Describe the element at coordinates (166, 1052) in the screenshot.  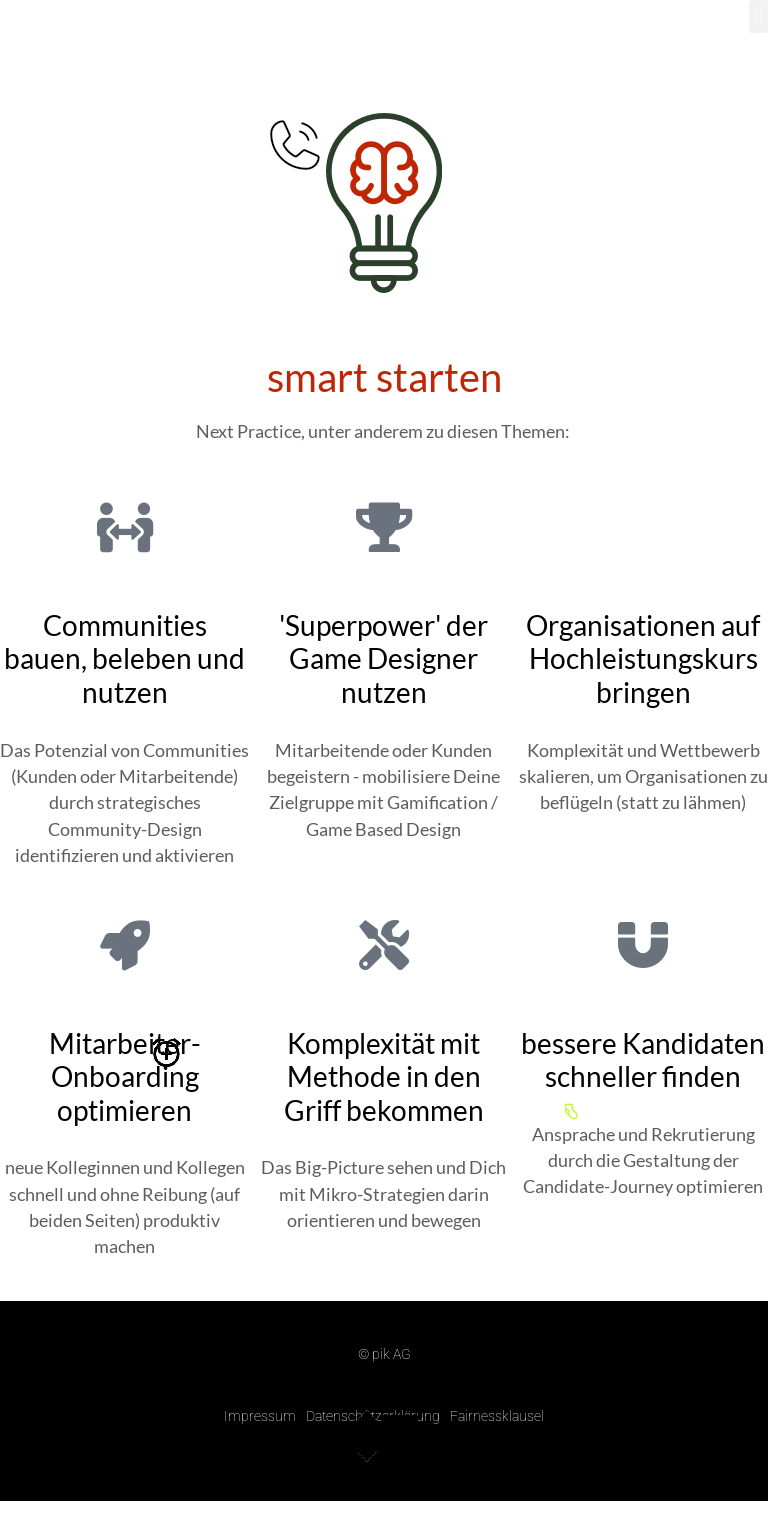
I see `add a new alarm` at that location.